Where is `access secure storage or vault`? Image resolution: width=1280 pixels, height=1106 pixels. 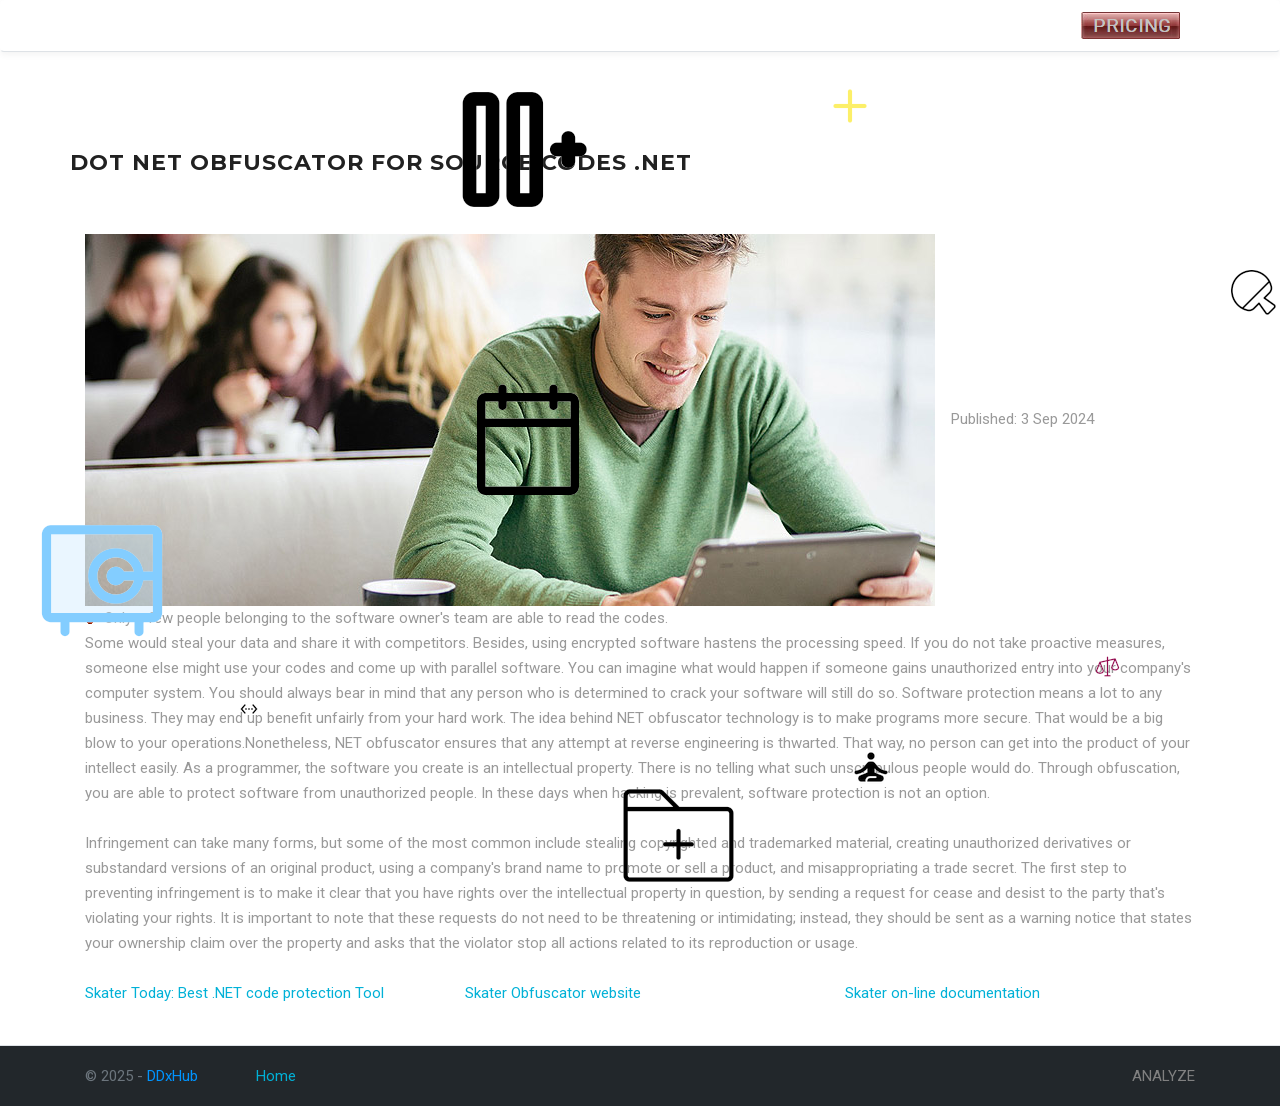 access secure storage or vault is located at coordinates (102, 576).